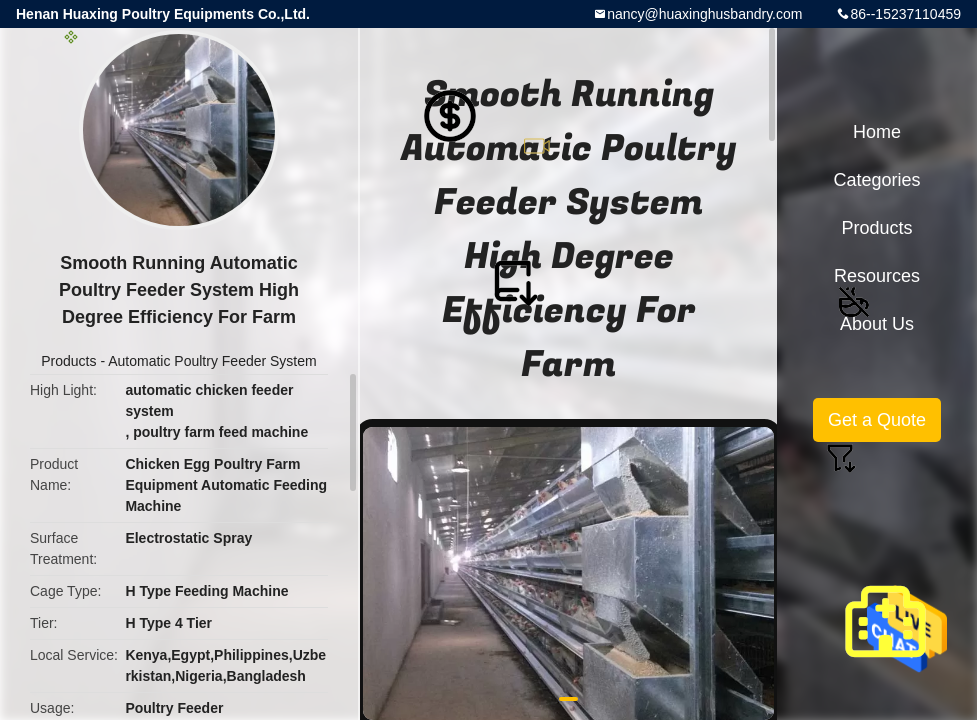 The height and width of the screenshot is (720, 977). What do you see at coordinates (840, 457) in the screenshot?
I see `sort filtered results in descending order` at bounding box center [840, 457].